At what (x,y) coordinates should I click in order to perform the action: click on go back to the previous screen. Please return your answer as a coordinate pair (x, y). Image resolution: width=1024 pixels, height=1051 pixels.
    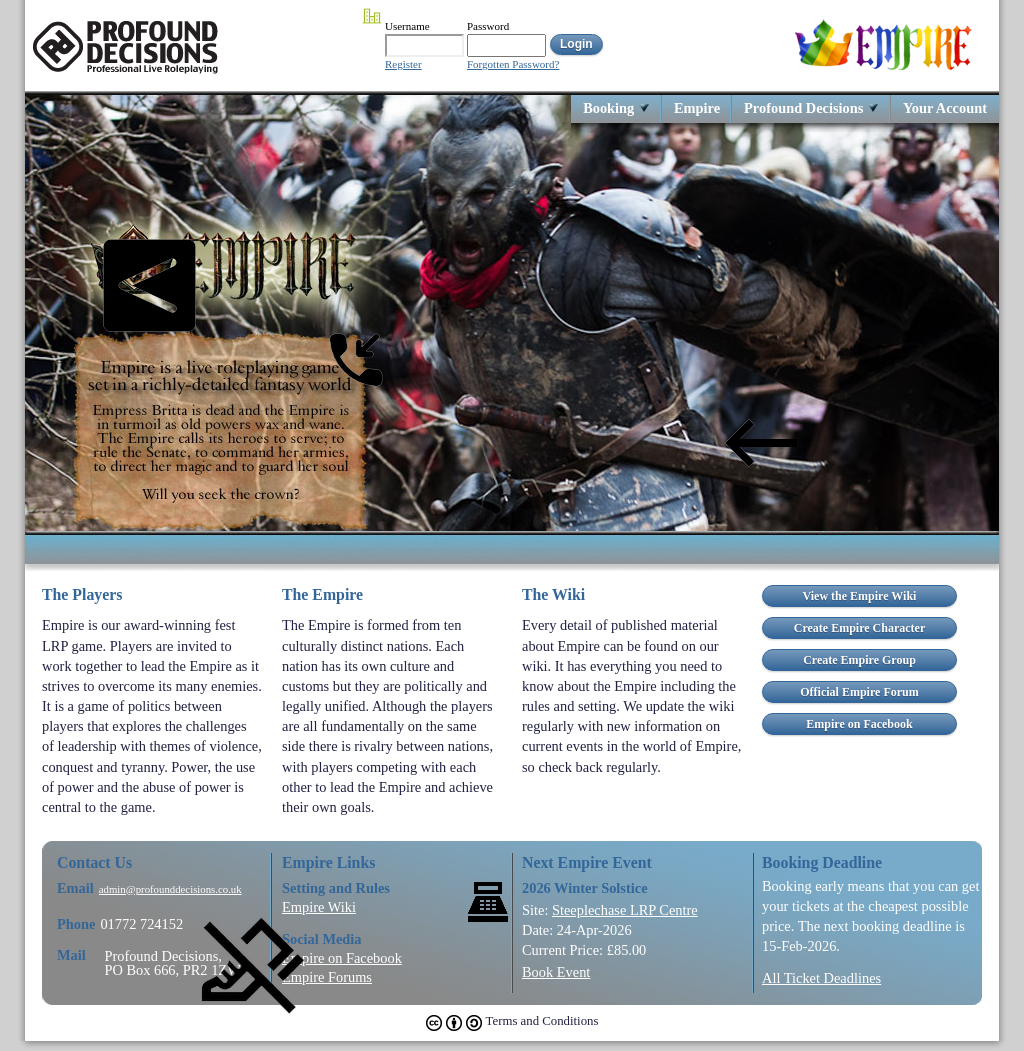
    Looking at the image, I should click on (761, 443).